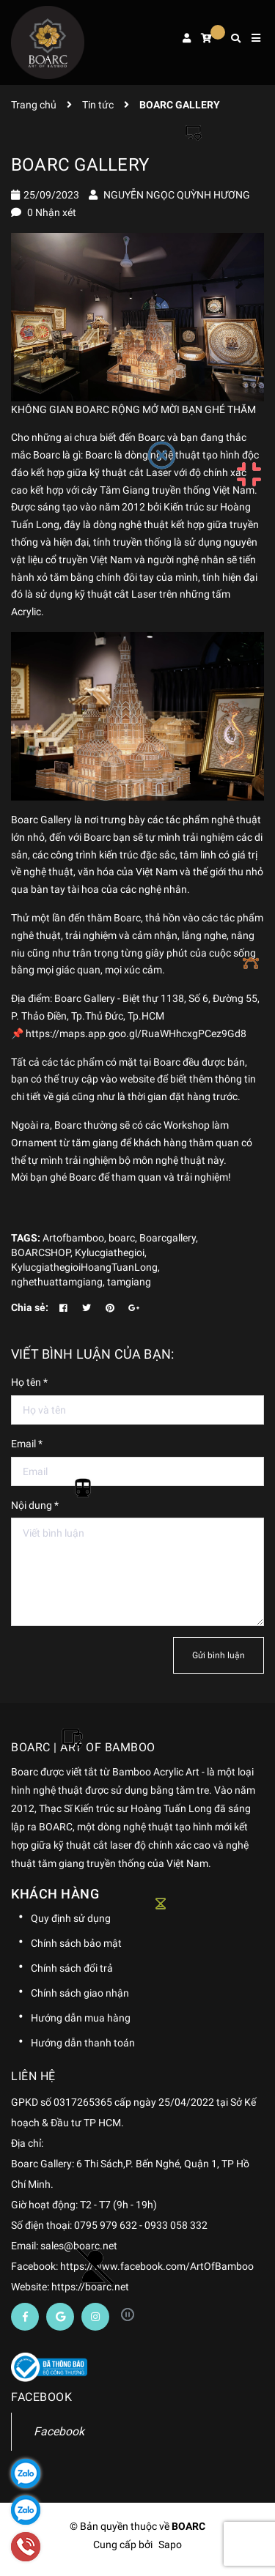 Image resolution: width=275 pixels, height=2576 pixels. I want to click on get public transit directions, so click(83, 1488).